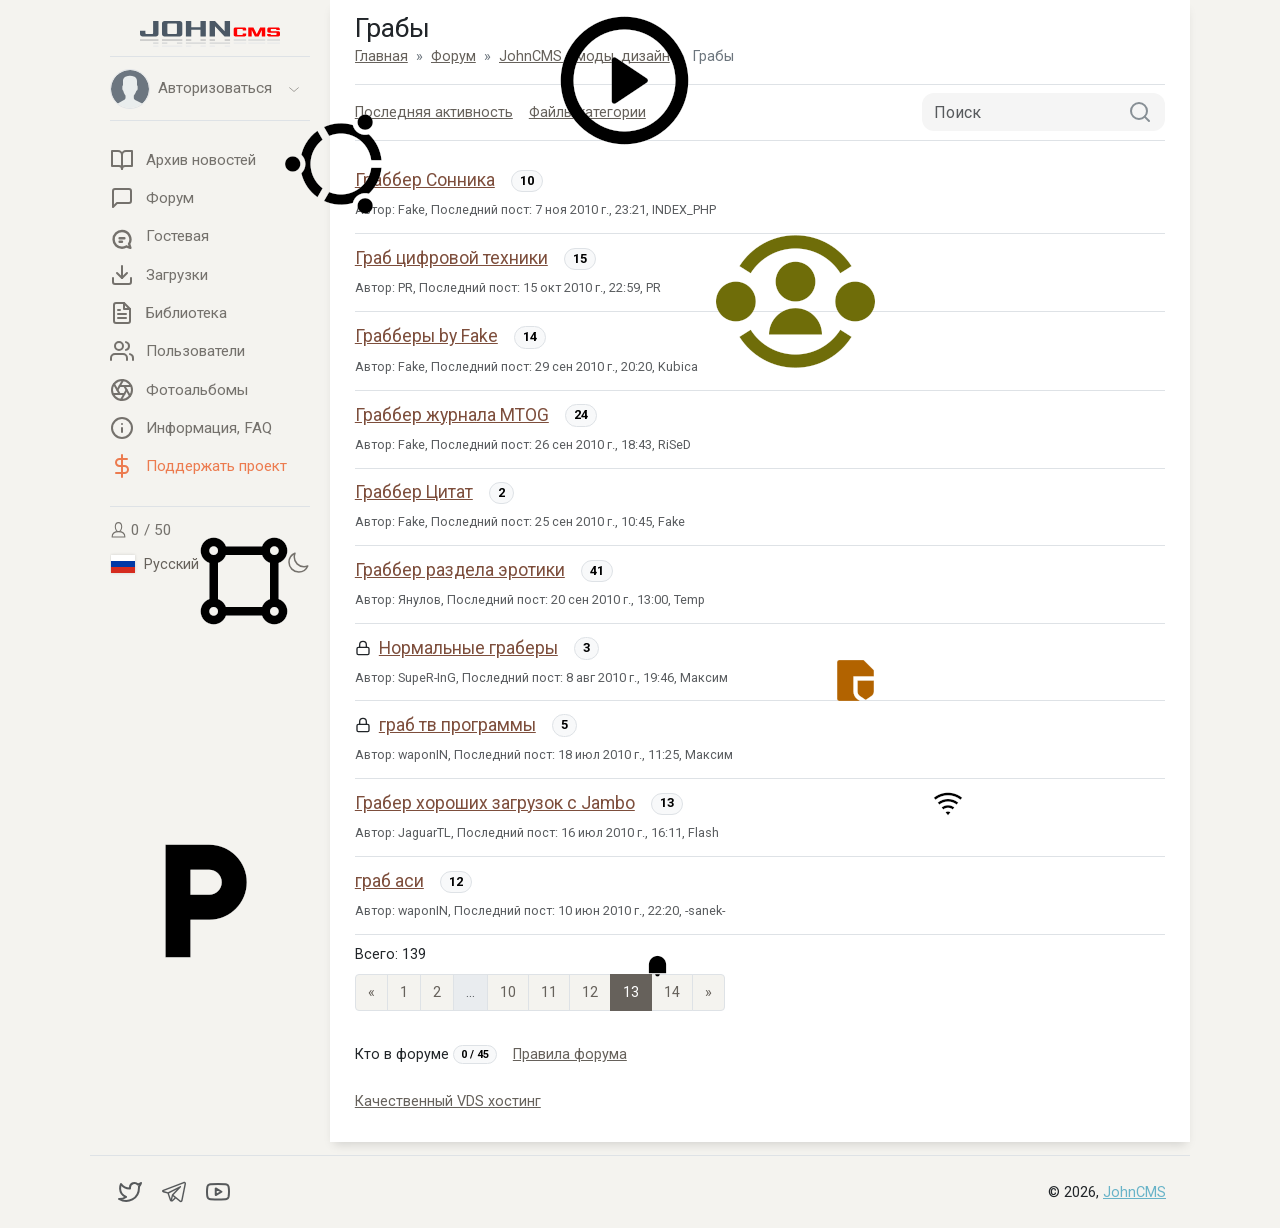  I want to click on indicates wireless network connection status, so click(948, 804).